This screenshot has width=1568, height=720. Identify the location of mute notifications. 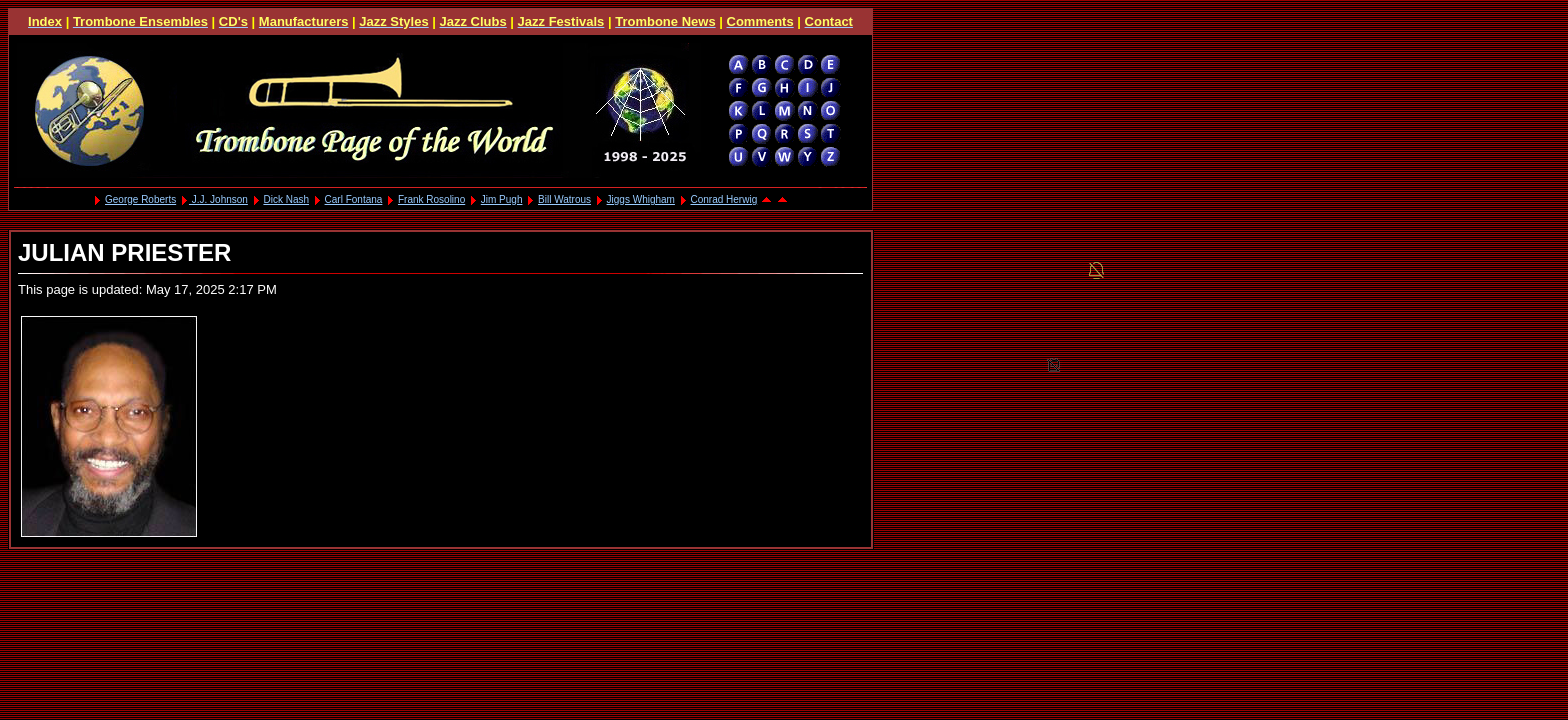
(1096, 270).